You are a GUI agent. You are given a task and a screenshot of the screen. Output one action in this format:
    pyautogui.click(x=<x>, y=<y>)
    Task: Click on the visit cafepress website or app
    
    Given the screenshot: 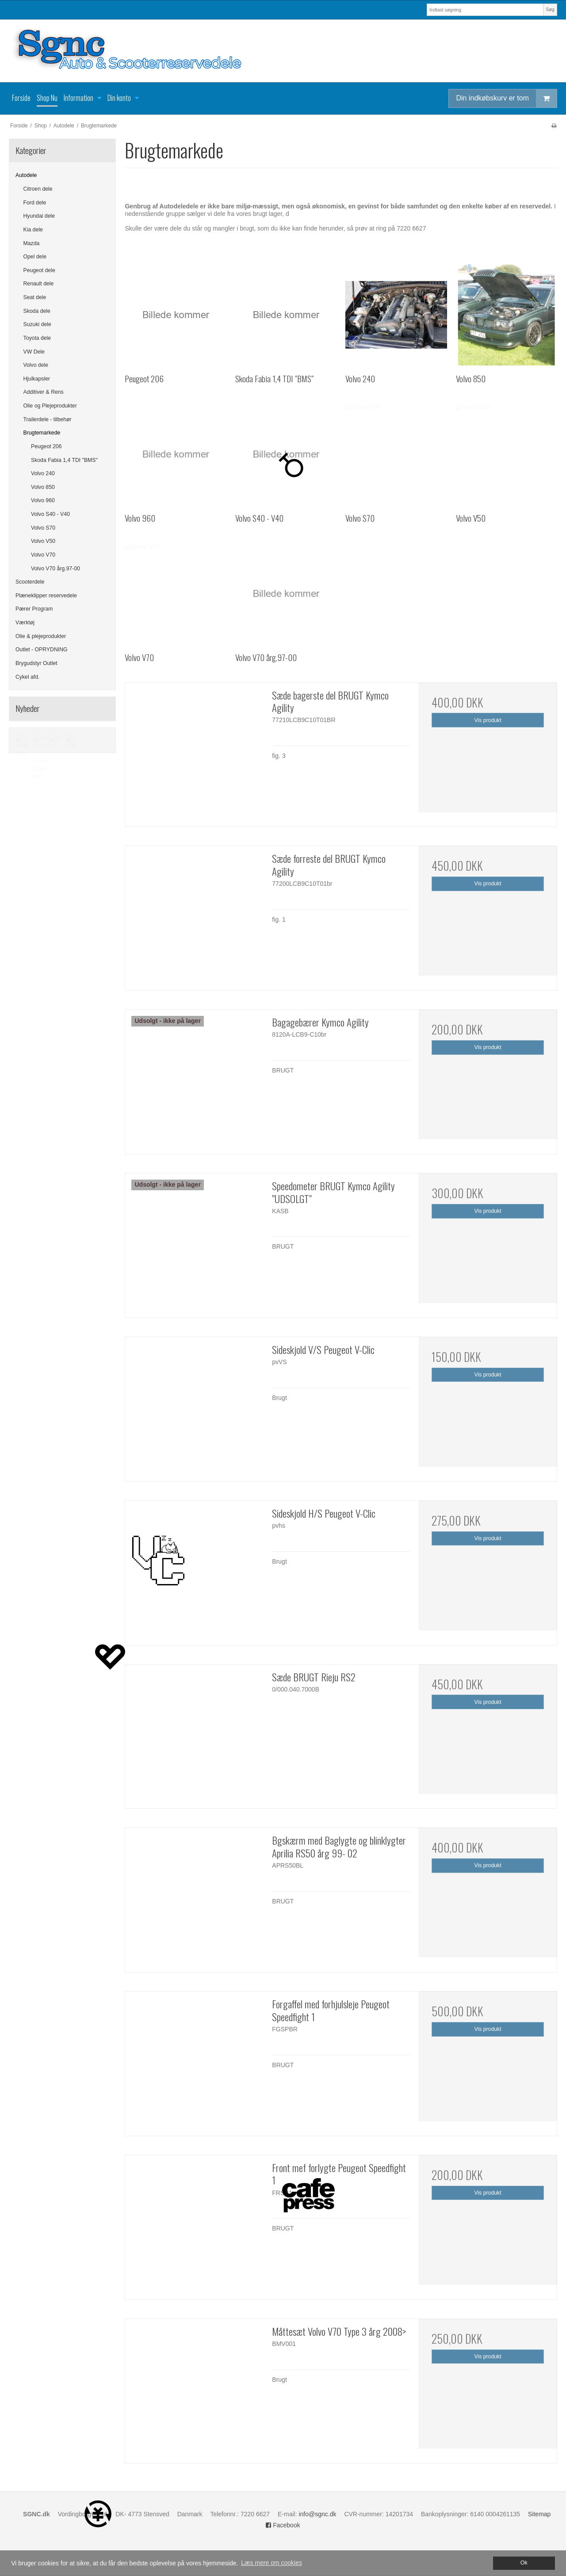 What is the action you would take?
    pyautogui.click(x=308, y=2195)
    